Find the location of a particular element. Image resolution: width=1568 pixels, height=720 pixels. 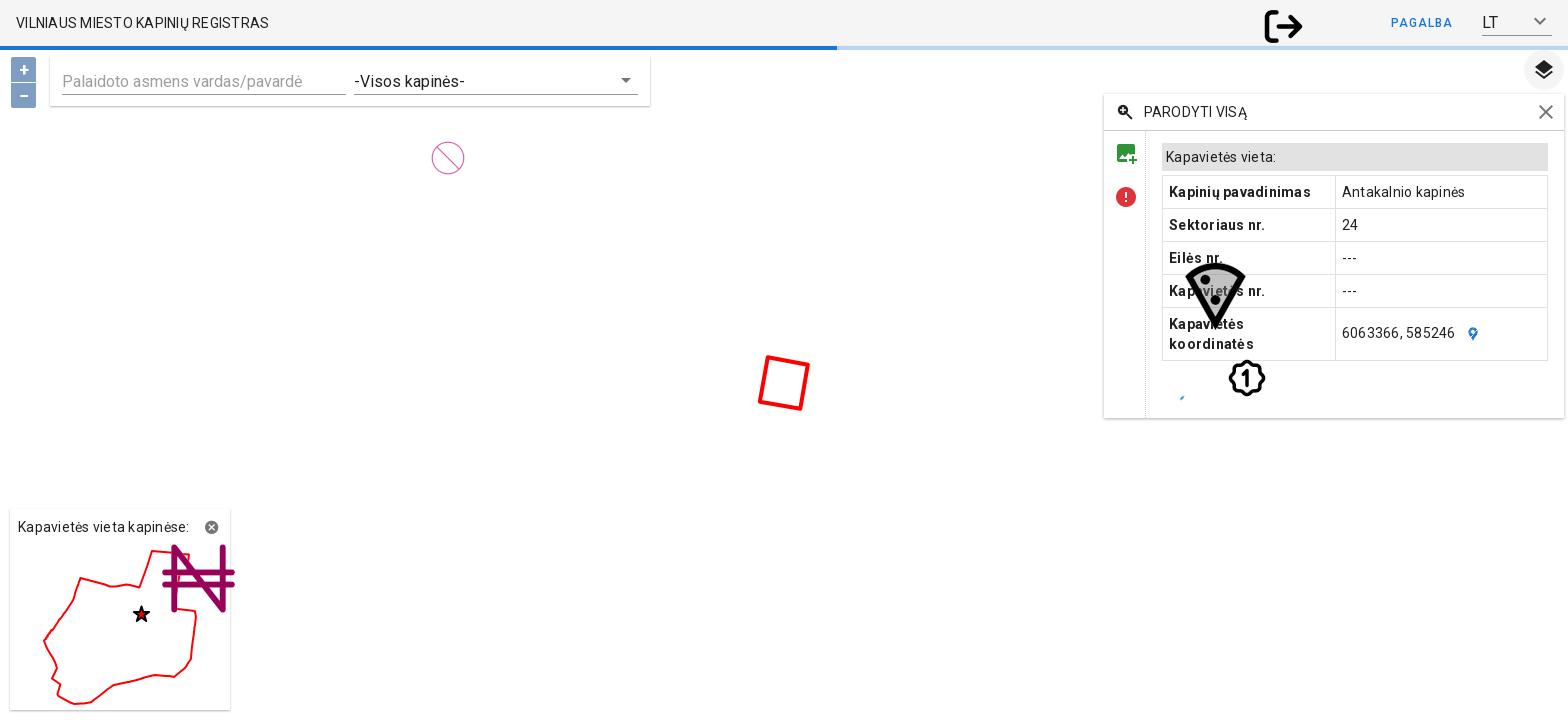

find nearby pizza restaurants is located at coordinates (1215, 296).